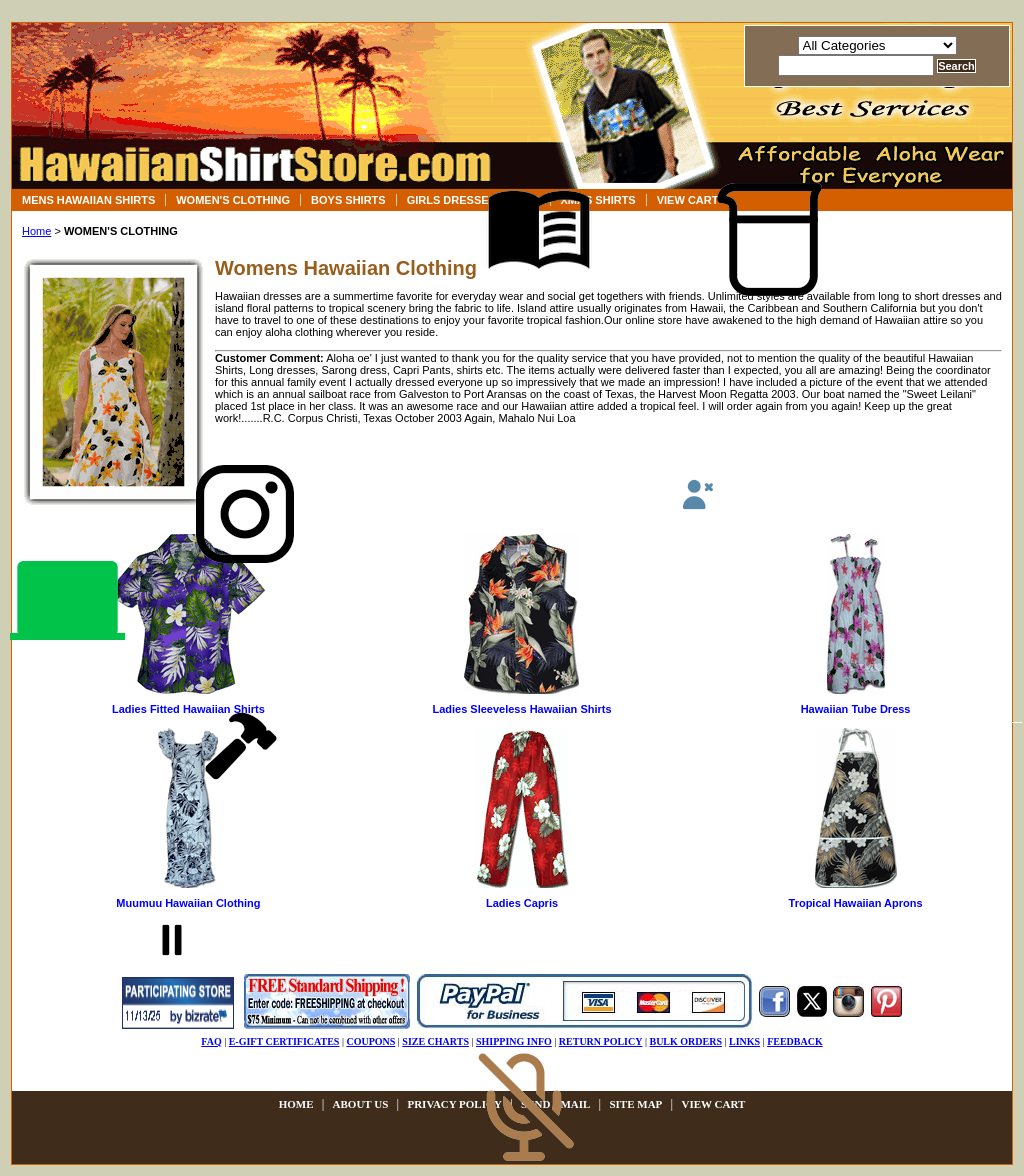  Describe the element at coordinates (67, 600) in the screenshot. I see `switch to desktop view` at that location.